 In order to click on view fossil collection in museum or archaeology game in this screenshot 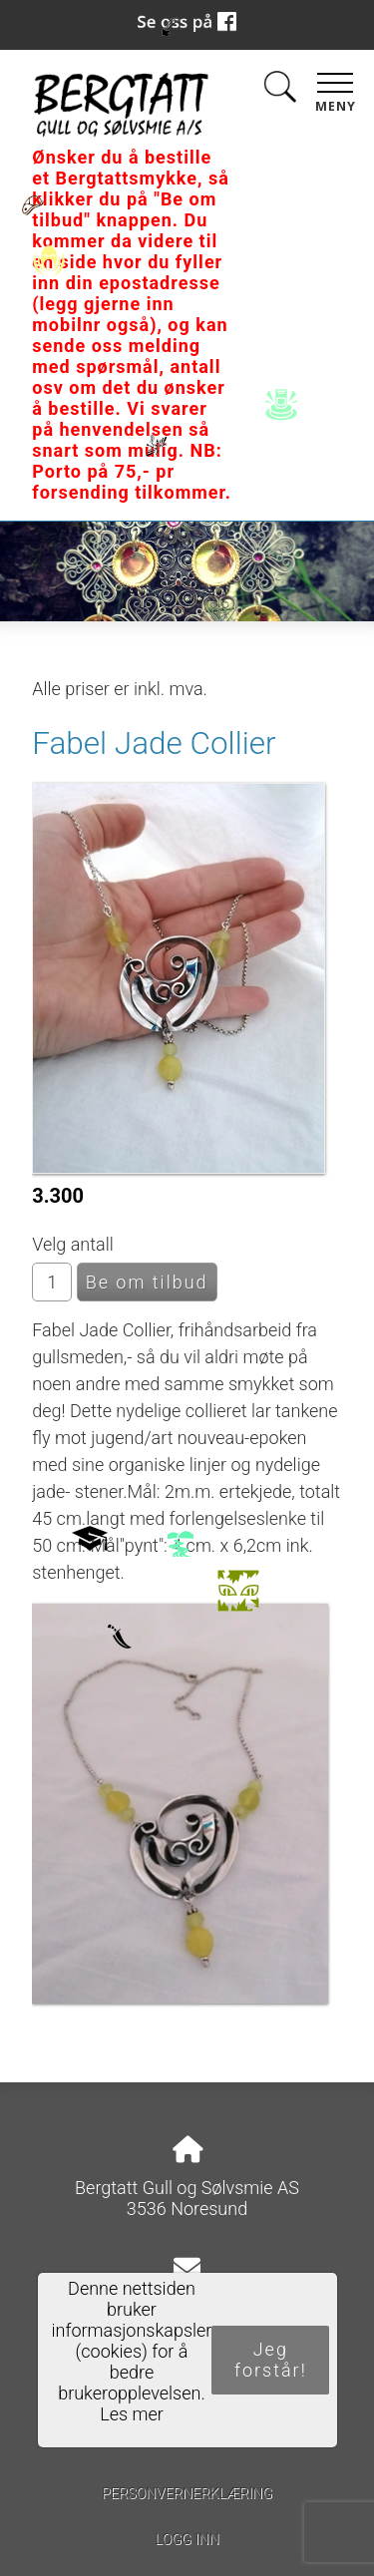, I will do `click(157, 446)`.